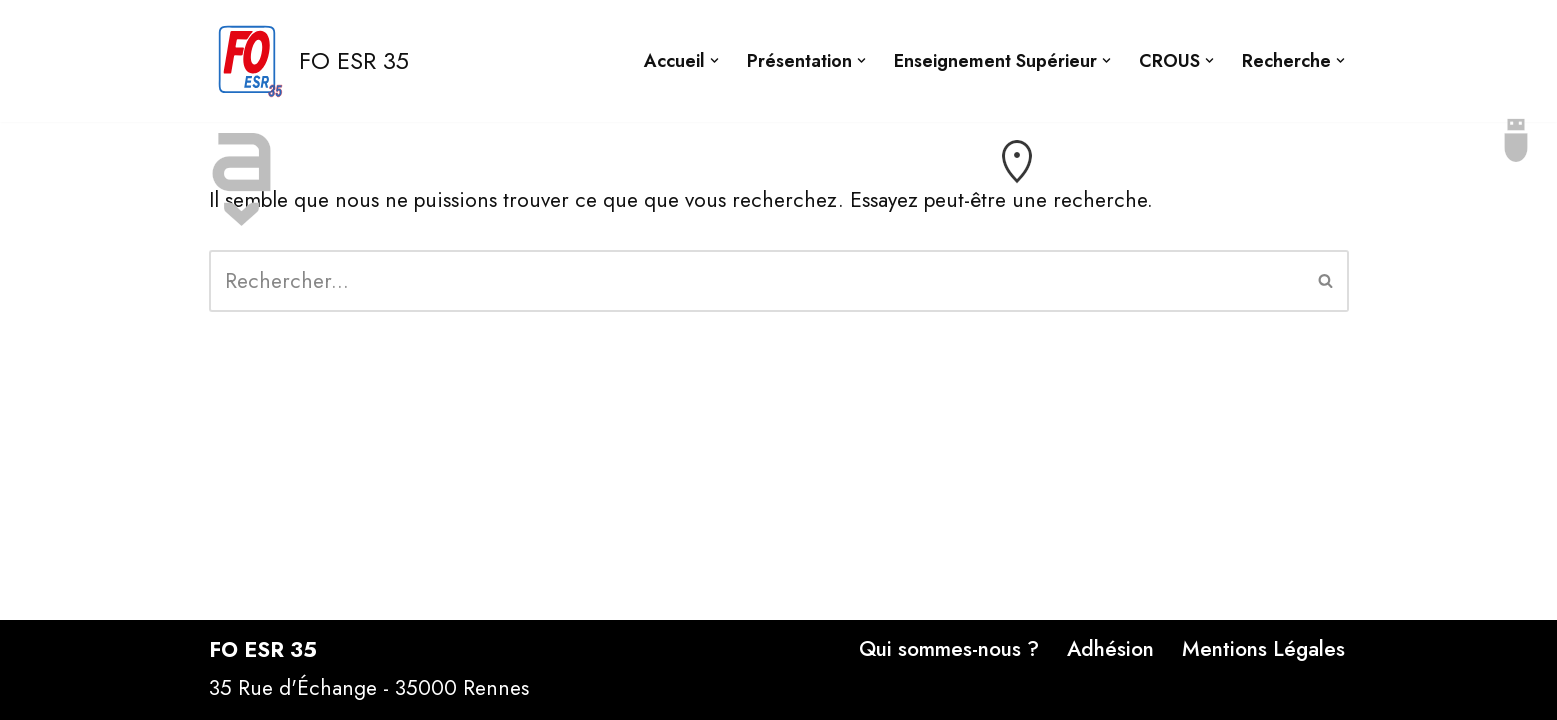 The height and width of the screenshot is (720, 1557). What do you see at coordinates (241, 179) in the screenshot?
I see `insert text at cursor position` at bounding box center [241, 179].